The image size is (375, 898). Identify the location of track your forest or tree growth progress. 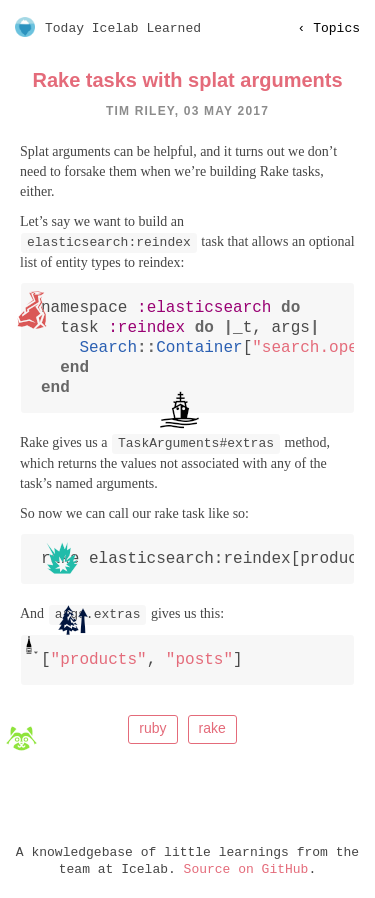
(73, 620).